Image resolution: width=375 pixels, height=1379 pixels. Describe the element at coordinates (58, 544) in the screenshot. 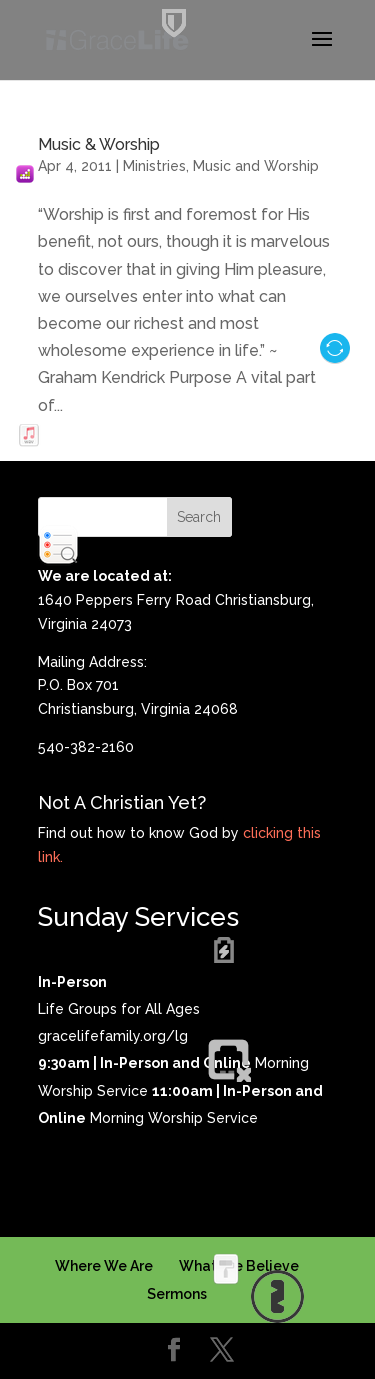

I see `open the log viewer application` at that location.